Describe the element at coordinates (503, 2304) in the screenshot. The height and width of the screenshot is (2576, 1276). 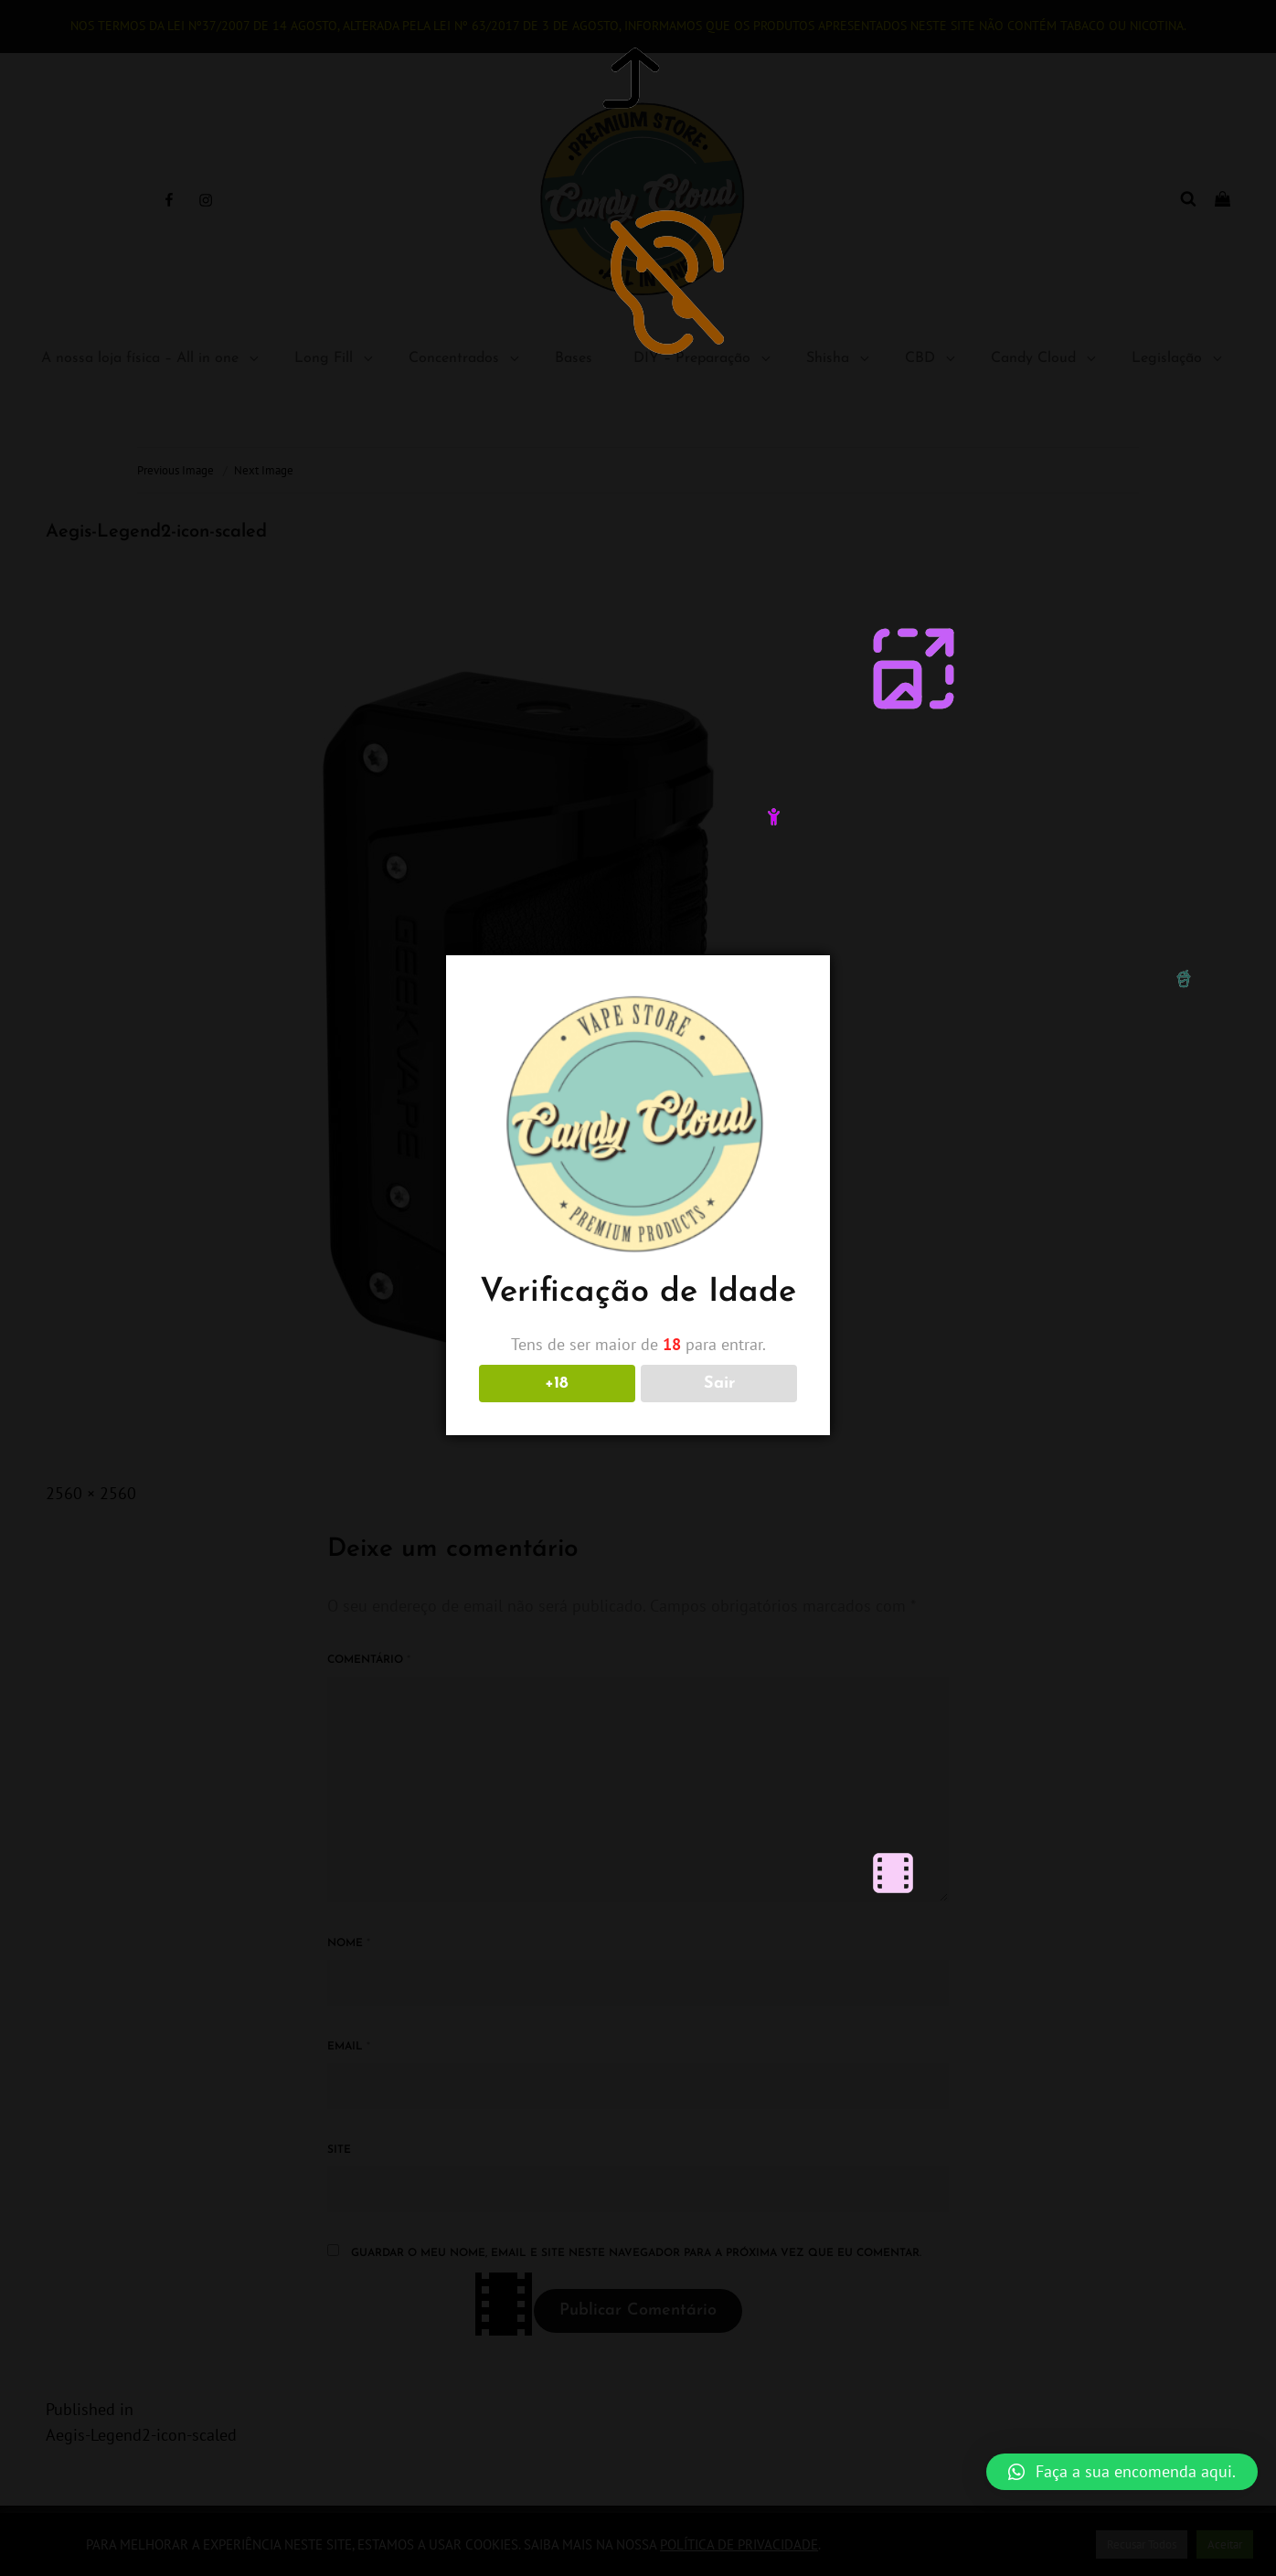
I see `browse local movies or theaters nearby` at that location.